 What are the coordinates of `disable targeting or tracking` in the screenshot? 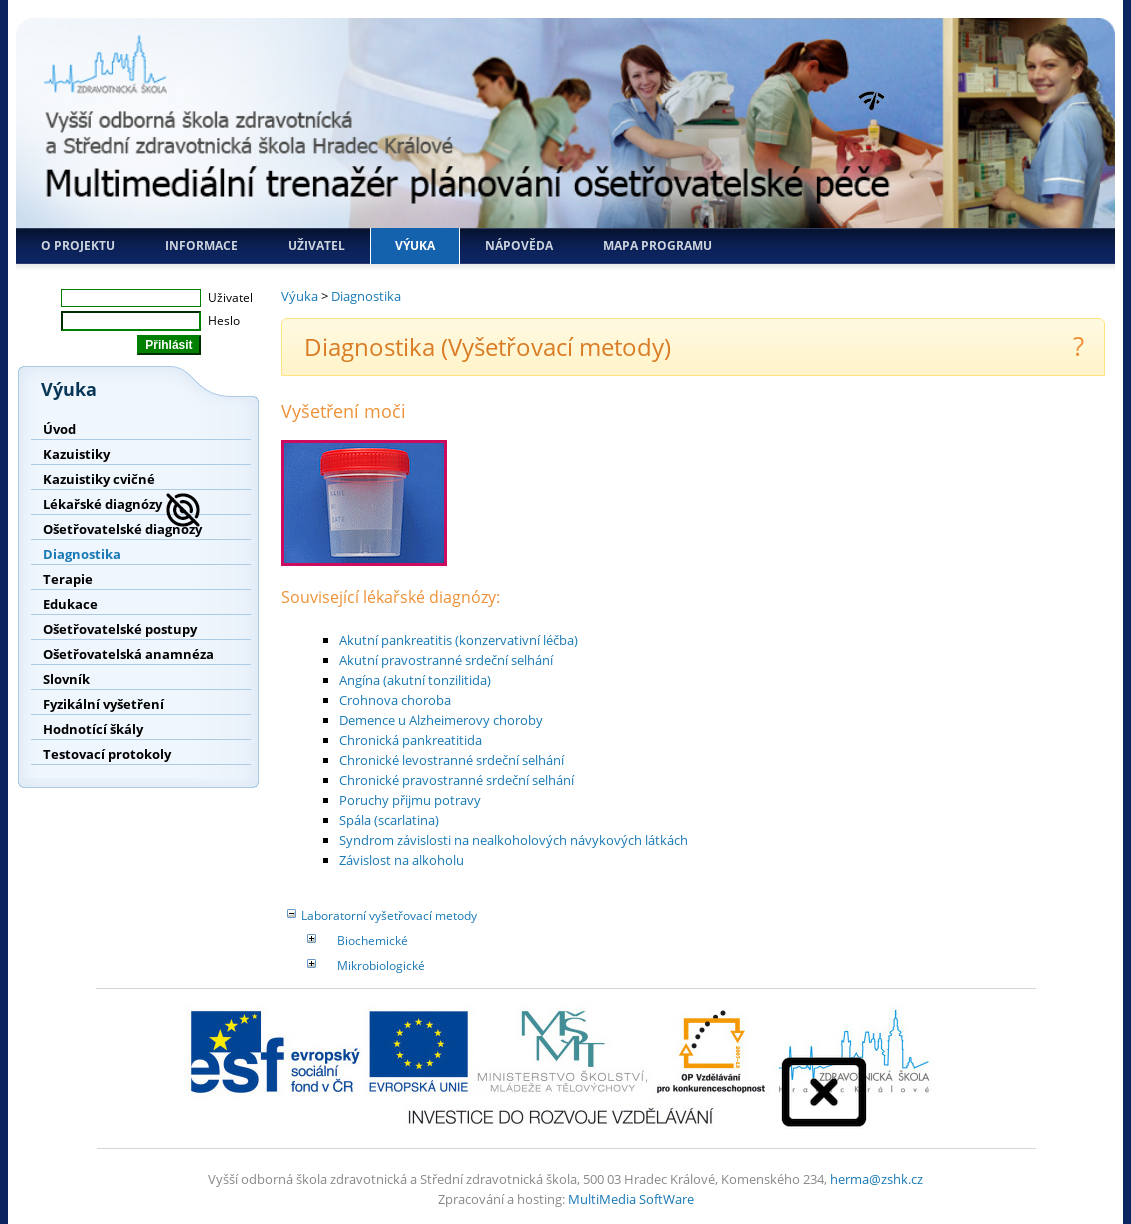 It's located at (183, 510).